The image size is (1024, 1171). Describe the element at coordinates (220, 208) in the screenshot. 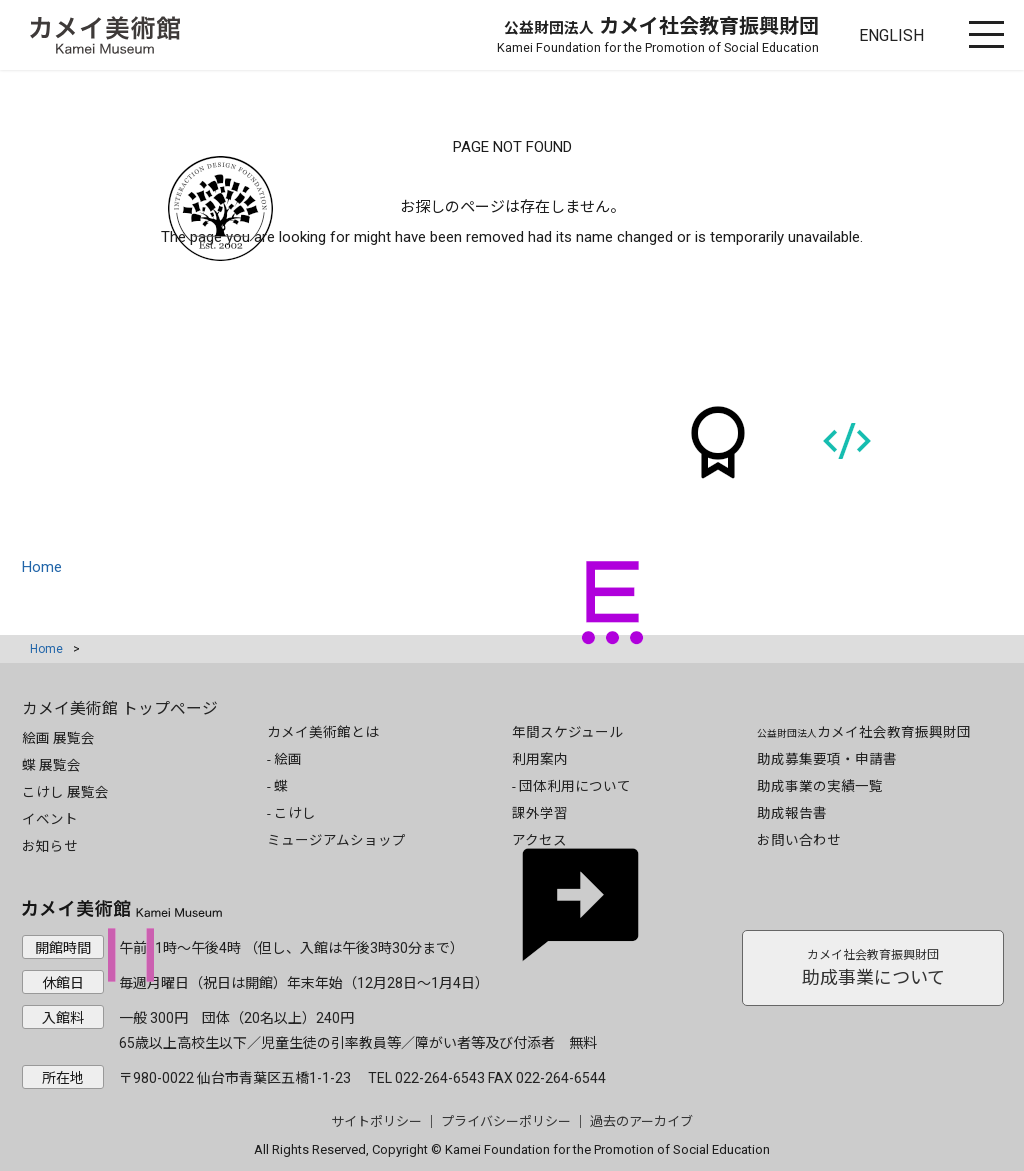

I see `visit the Interaction Design Foundation website` at that location.